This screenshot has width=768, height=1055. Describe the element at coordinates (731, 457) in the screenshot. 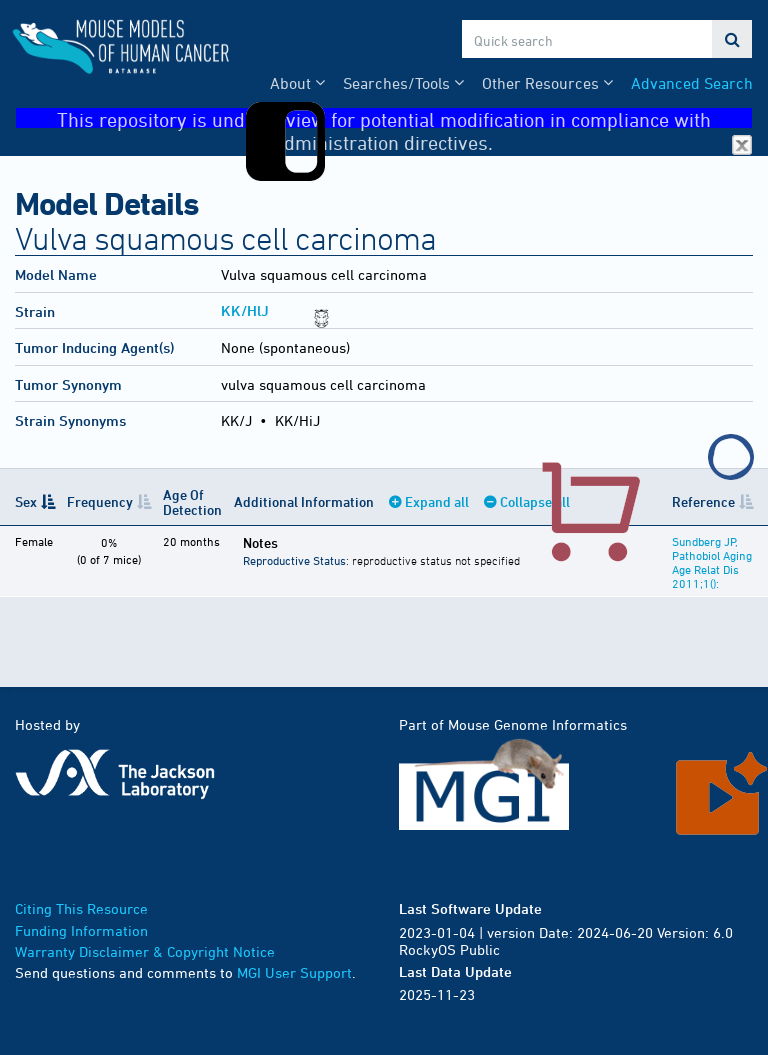

I see `ghost publishing platform logo` at that location.